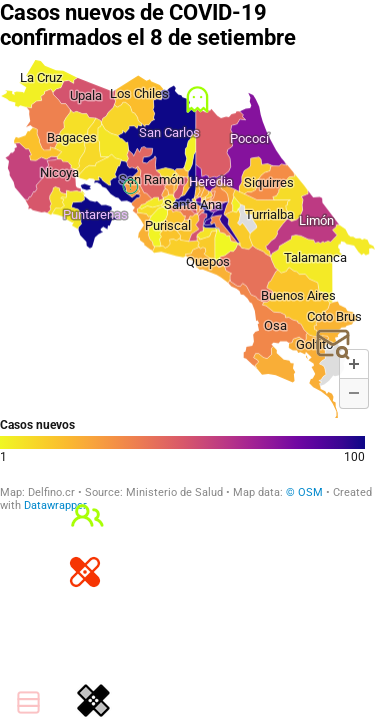 The width and height of the screenshot is (375, 720). Describe the element at coordinates (197, 99) in the screenshot. I see `toggle incognito or ghost mode` at that location.